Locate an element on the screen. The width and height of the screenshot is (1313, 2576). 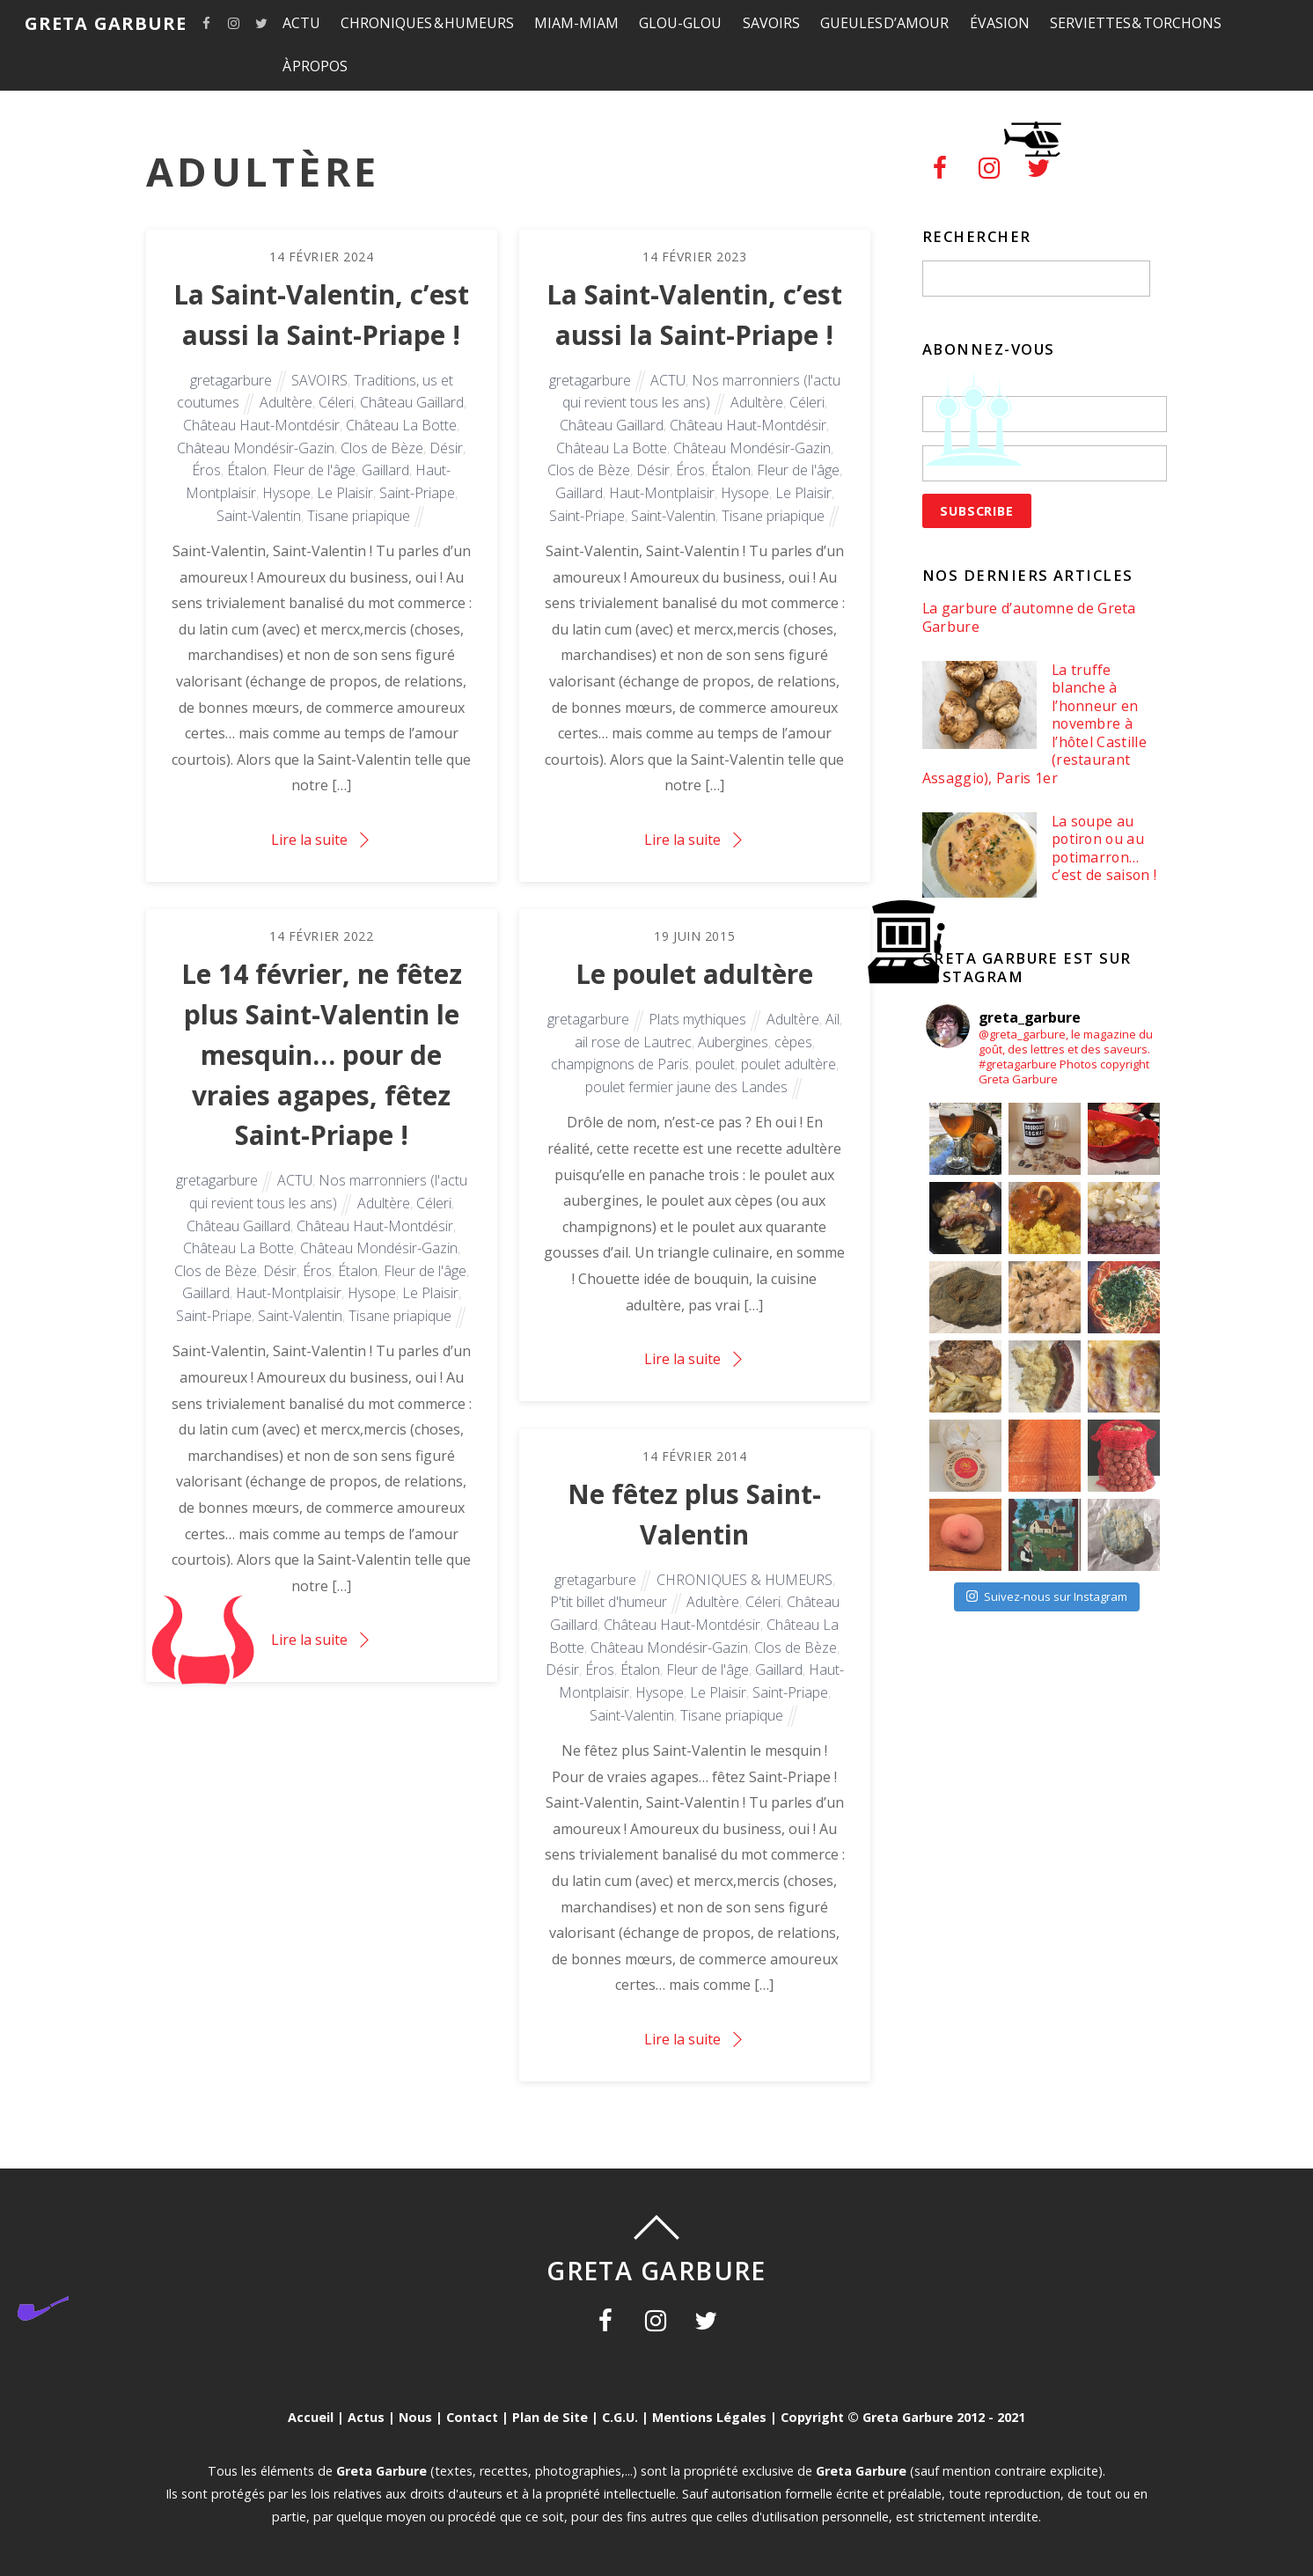
access helicopter or aerial transport options is located at coordinates (1032, 139).